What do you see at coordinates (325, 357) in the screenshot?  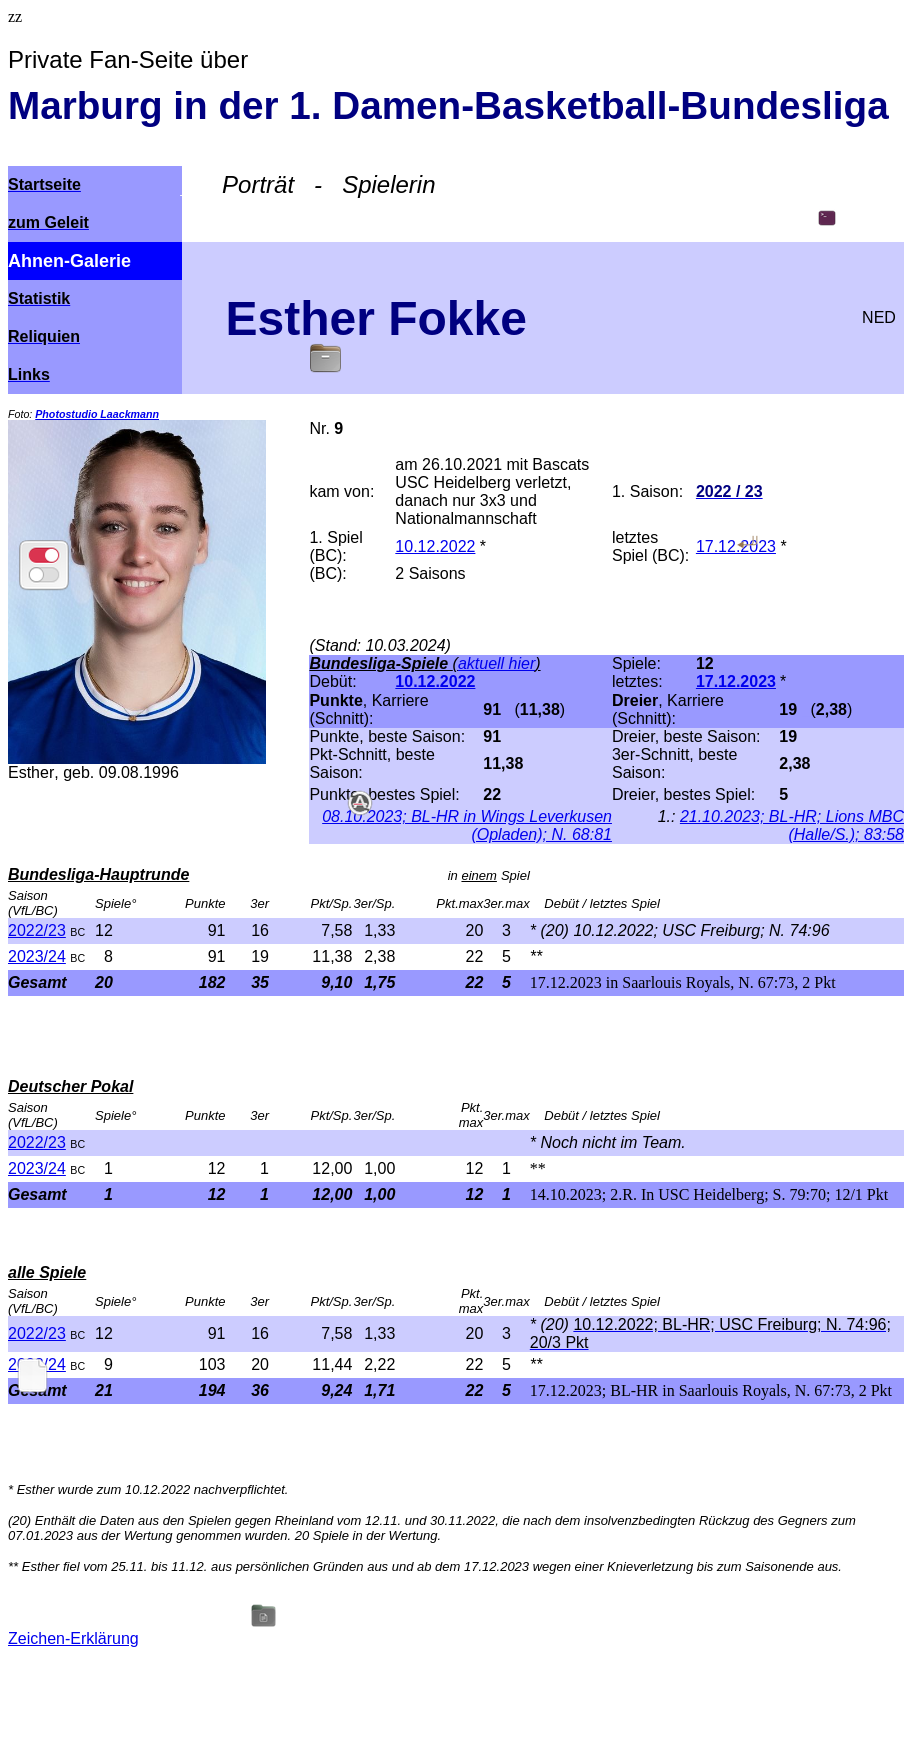 I see `open the file manager application` at bounding box center [325, 357].